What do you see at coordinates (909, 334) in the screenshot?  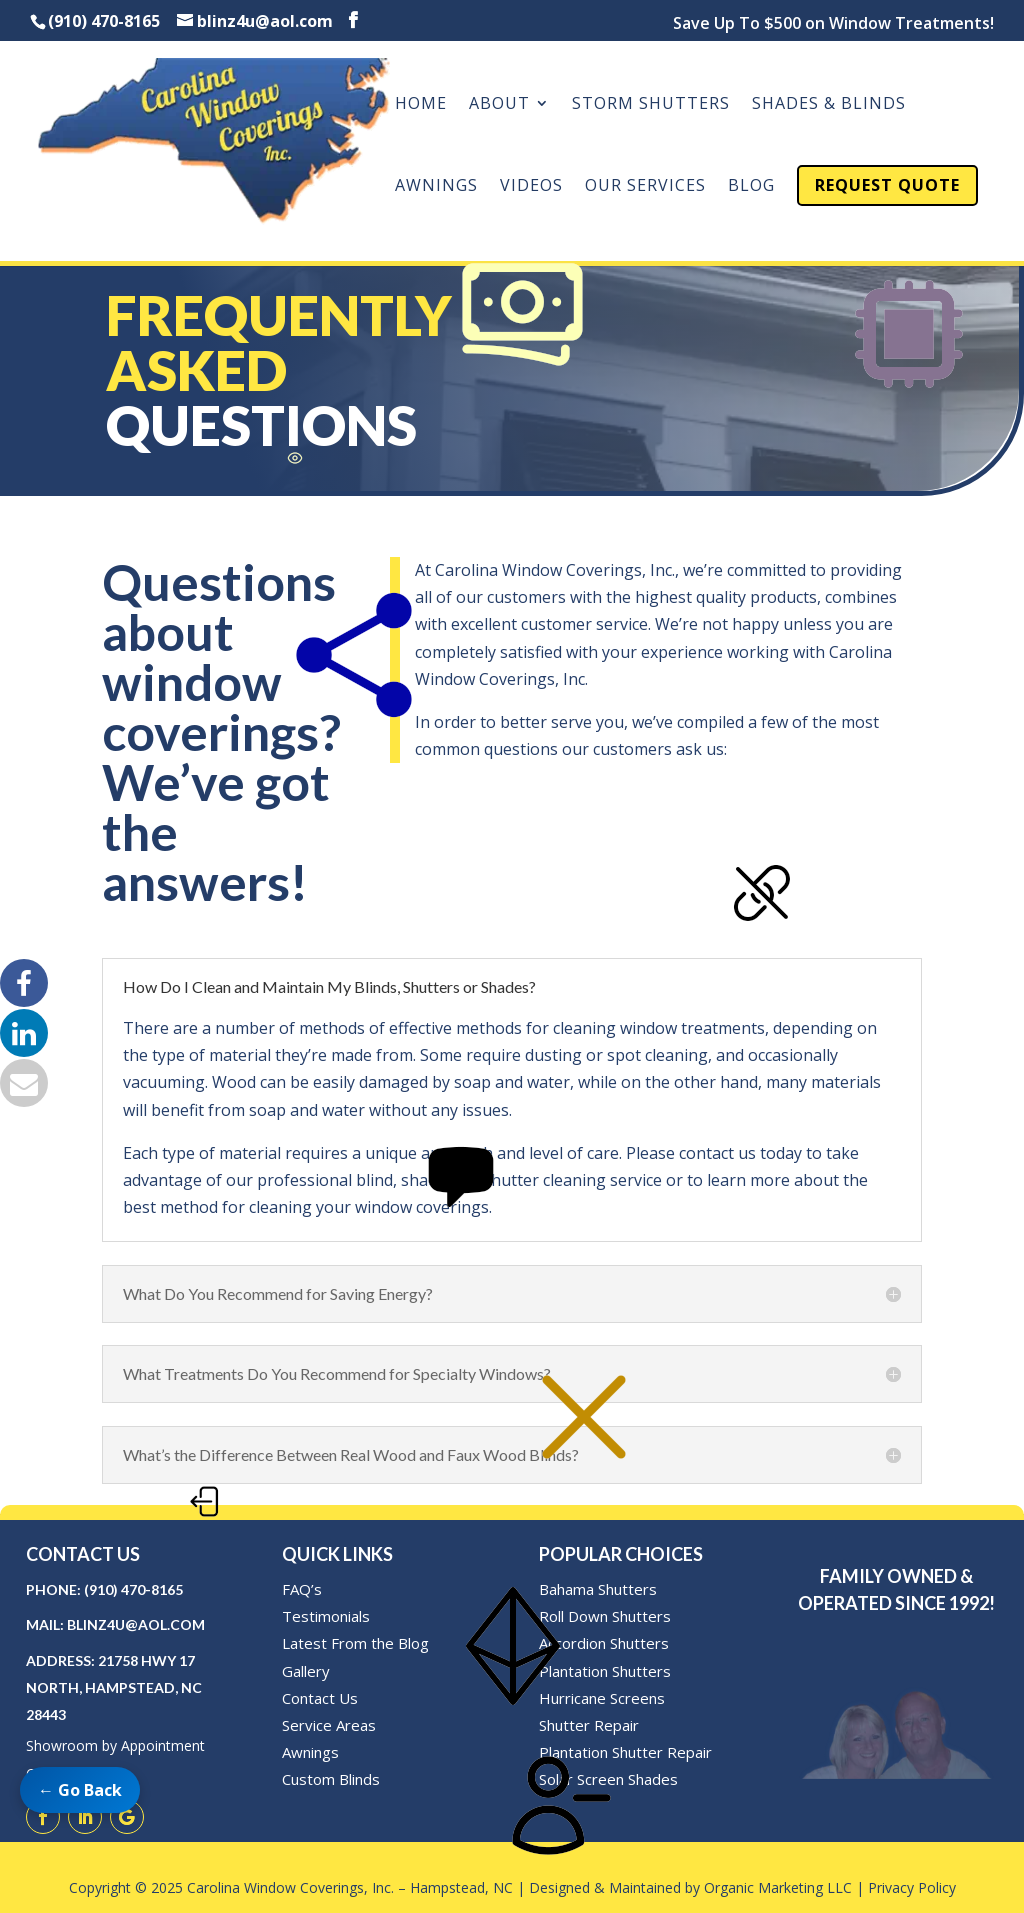 I see `view processor or hardware information` at bounding box center [909, 334].